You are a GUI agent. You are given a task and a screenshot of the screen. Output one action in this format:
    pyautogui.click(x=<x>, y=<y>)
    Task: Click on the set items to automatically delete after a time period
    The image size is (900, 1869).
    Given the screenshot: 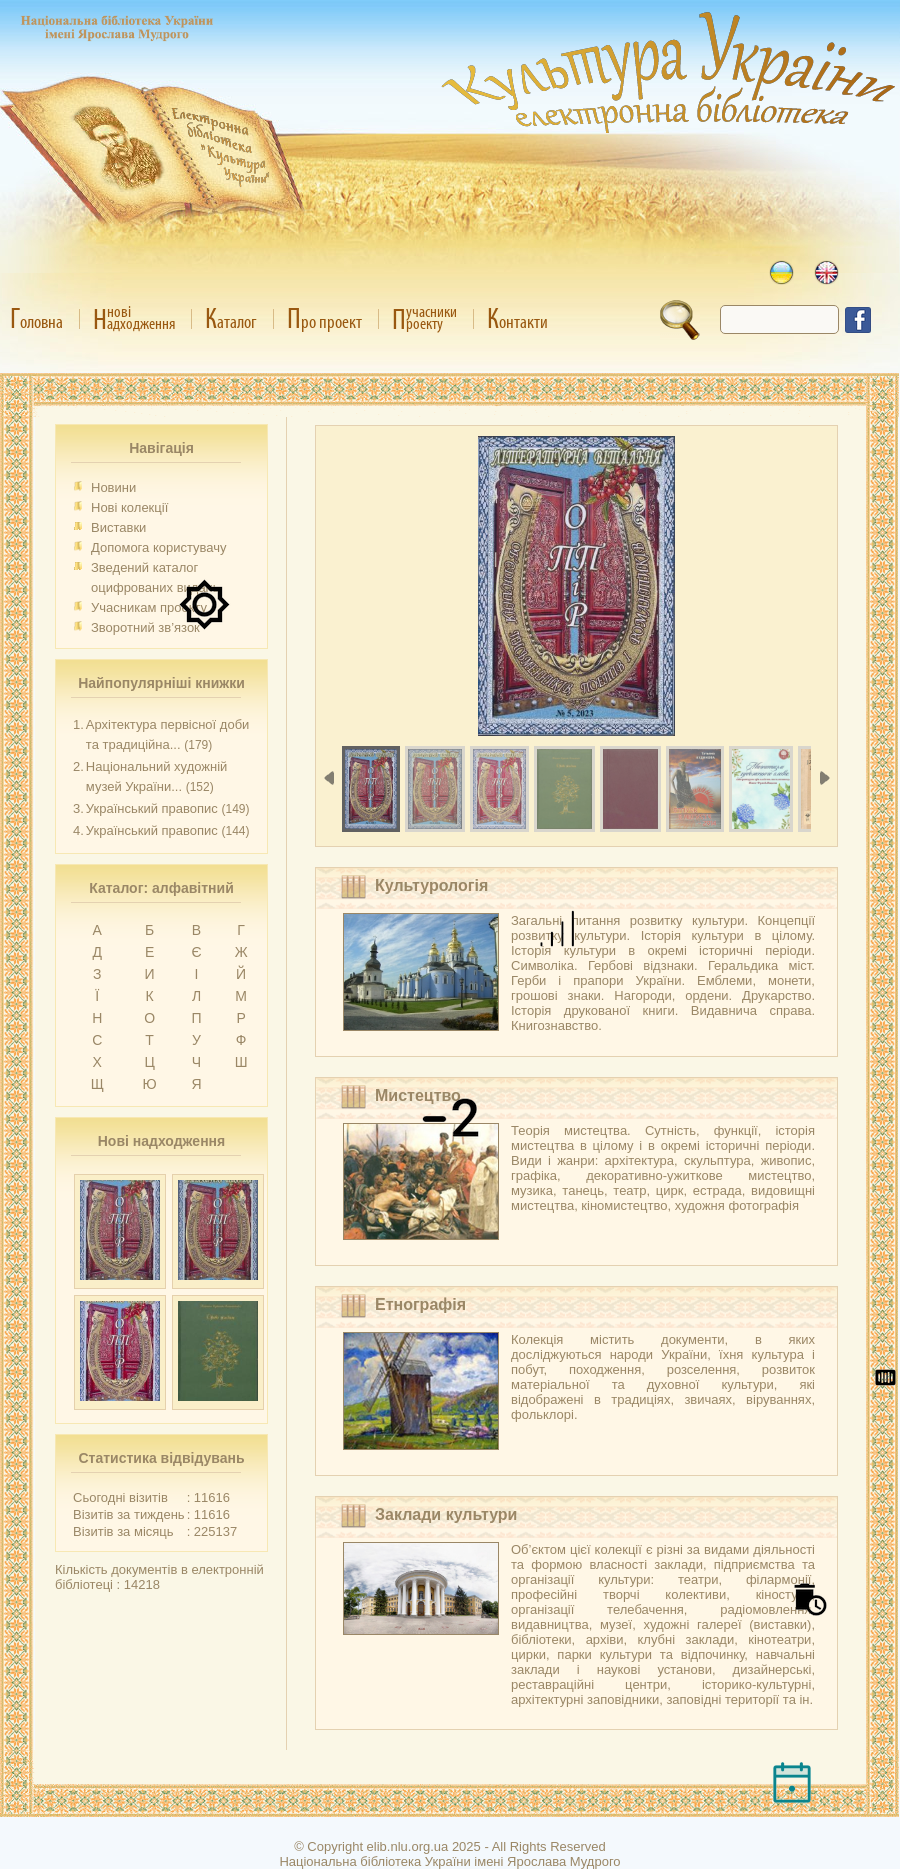 What is the action you would take?
    pyautogui.click(x=810, y=1599)
    